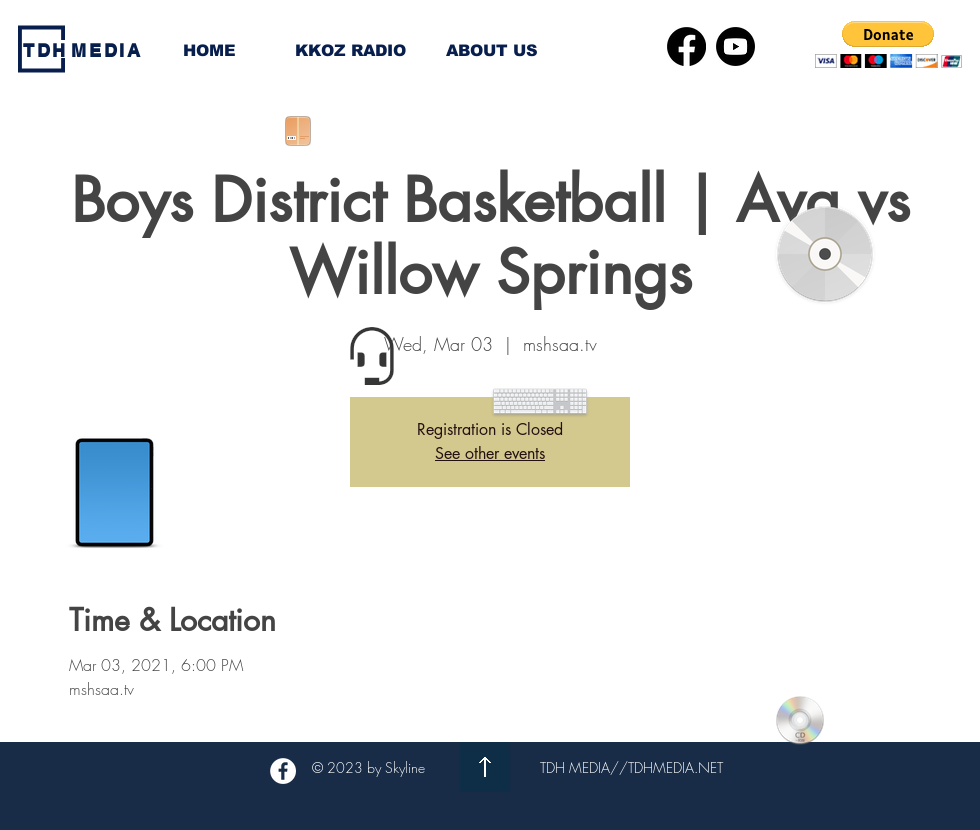  I want to click on connect a wireless keyboard via bluetooth, so click(540, 401).